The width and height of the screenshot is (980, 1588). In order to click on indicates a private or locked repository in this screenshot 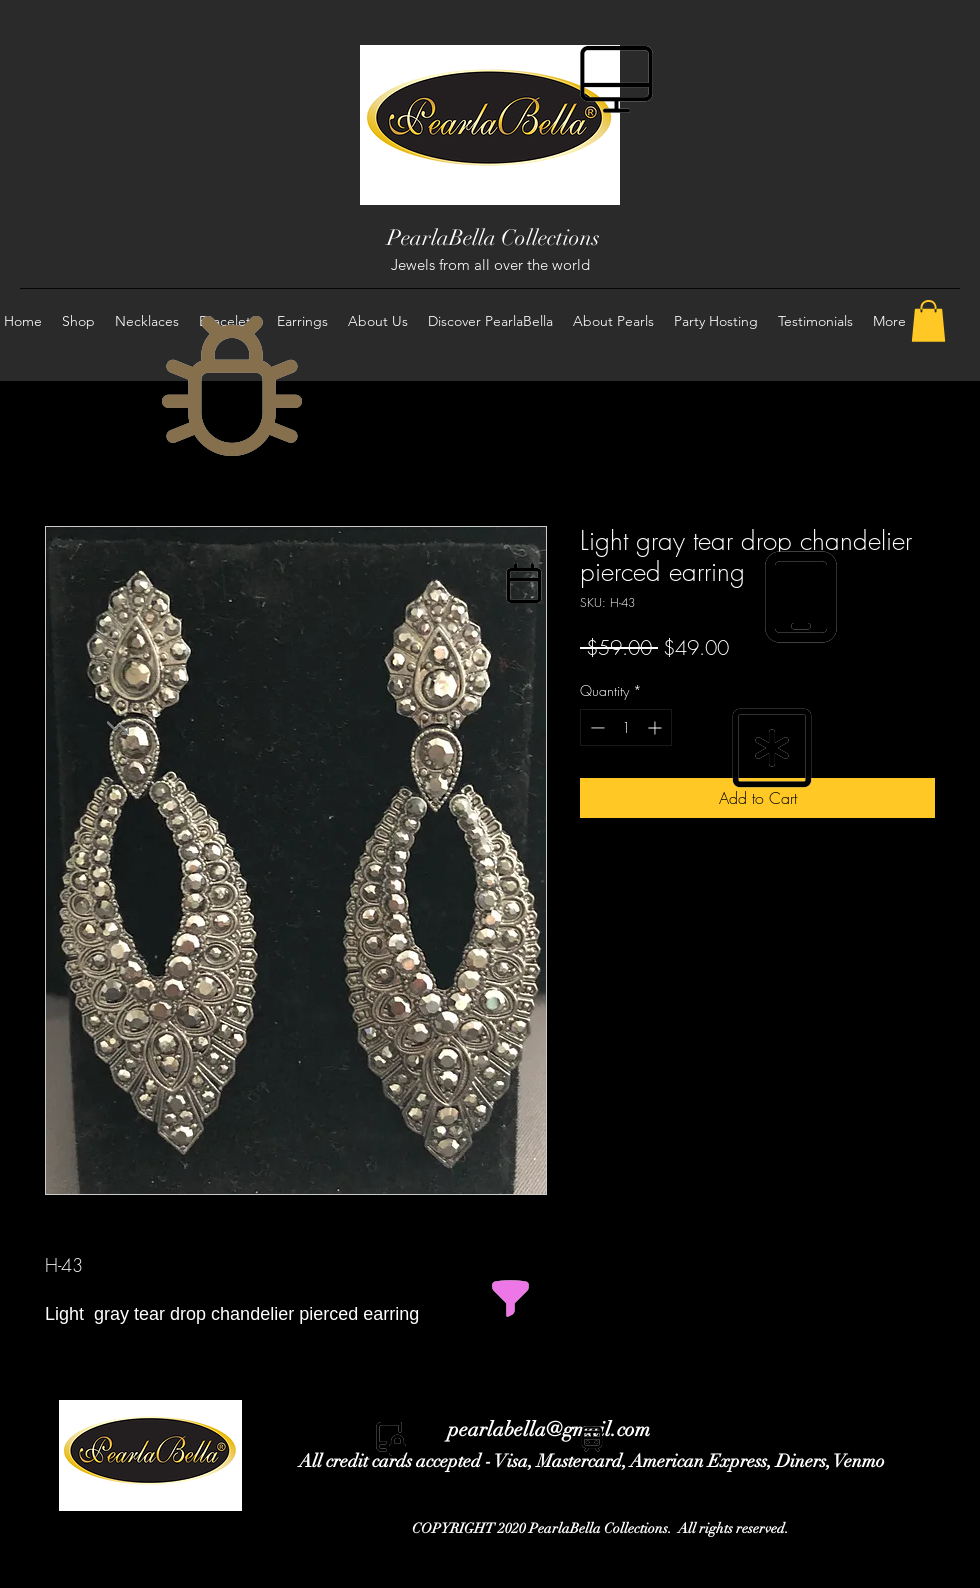, I will do `click(389, 1439)`.